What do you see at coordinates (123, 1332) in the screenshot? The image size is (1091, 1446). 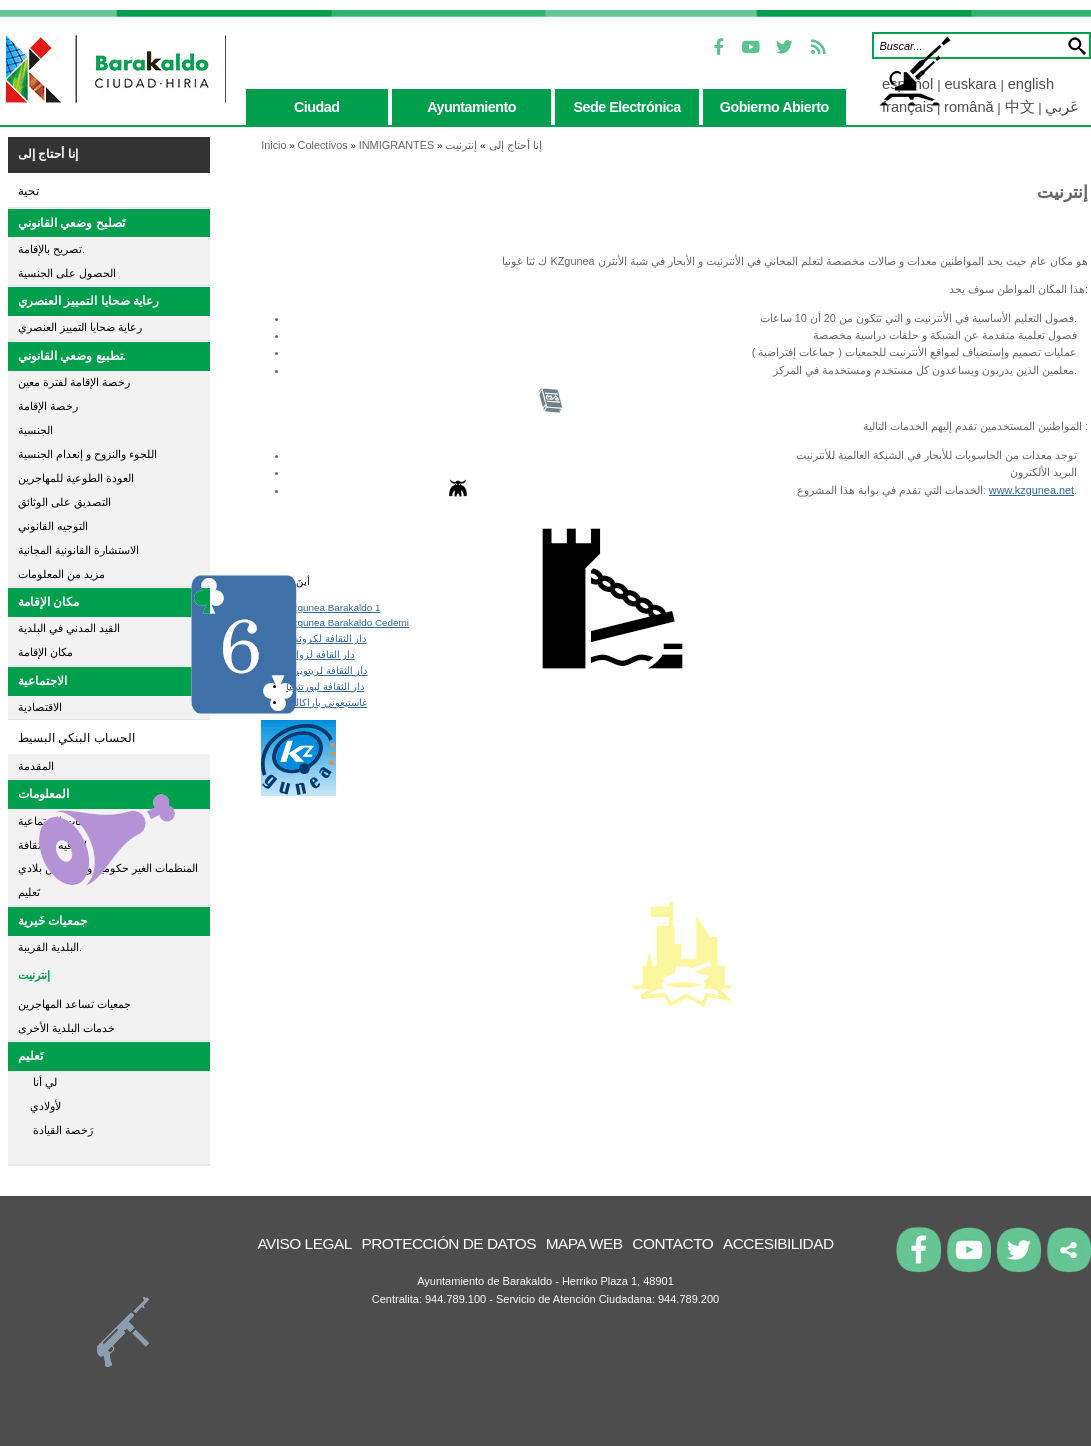 I see `select submachine gun weapon in game` at bounding box center [123, 1332].